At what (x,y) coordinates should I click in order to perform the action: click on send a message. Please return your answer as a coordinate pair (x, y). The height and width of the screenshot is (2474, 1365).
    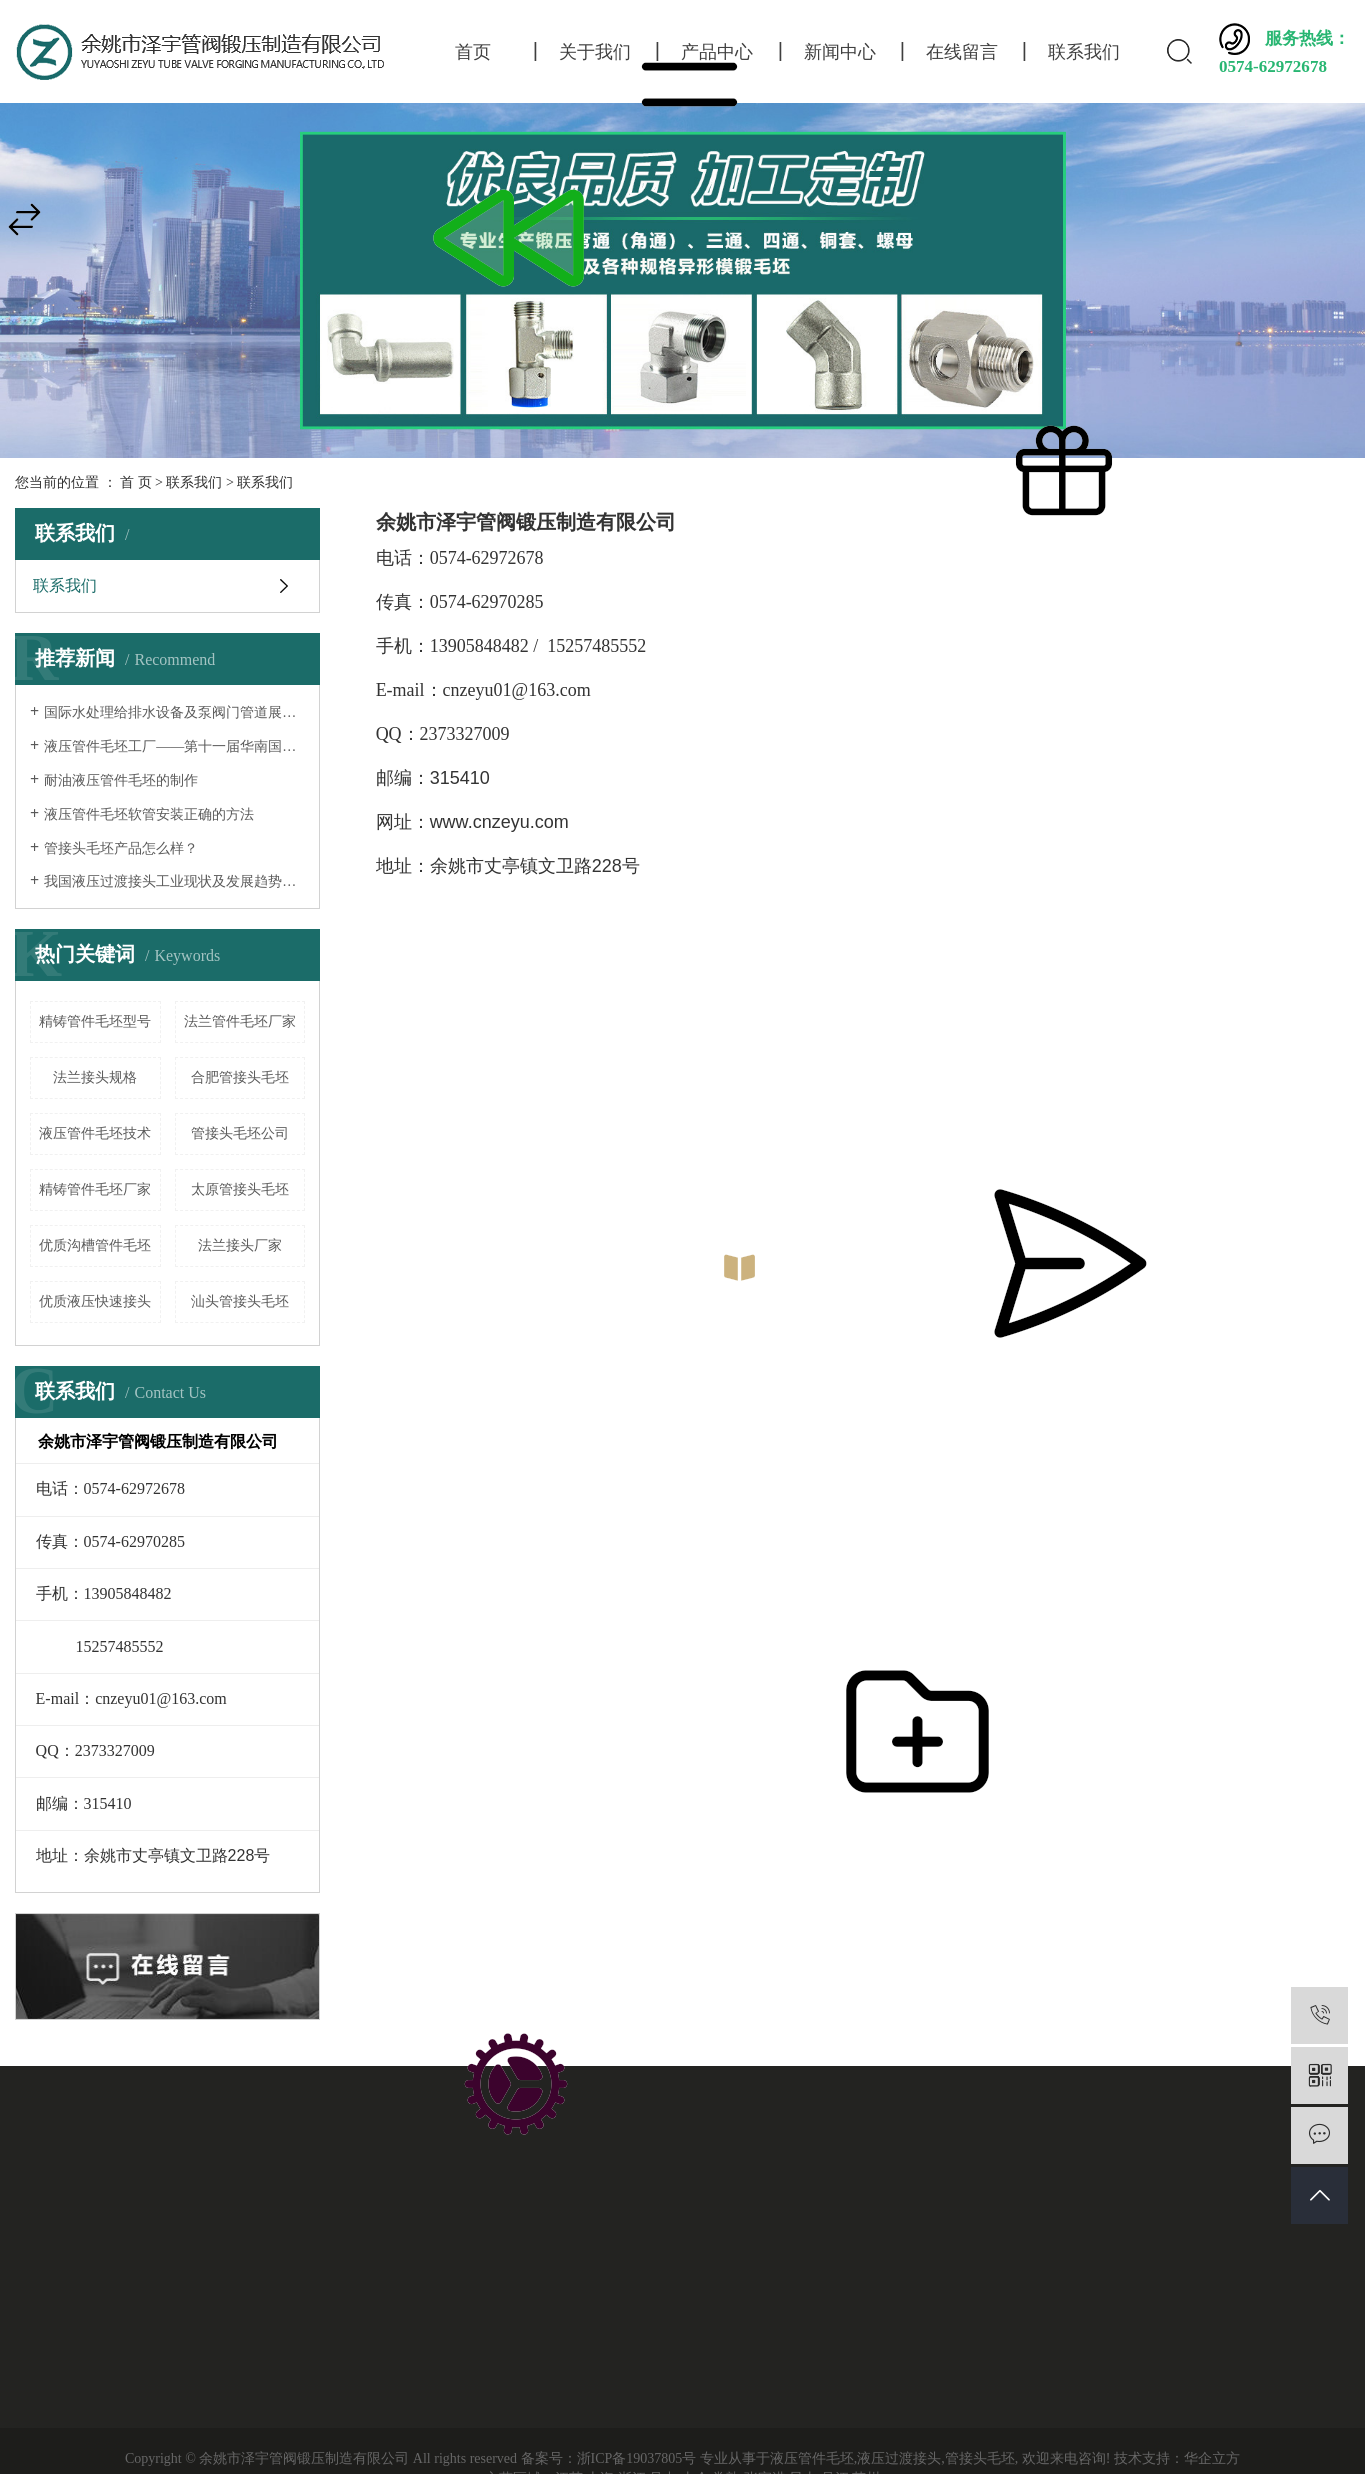
    Looking at the image, I should click on (1067, 1263).